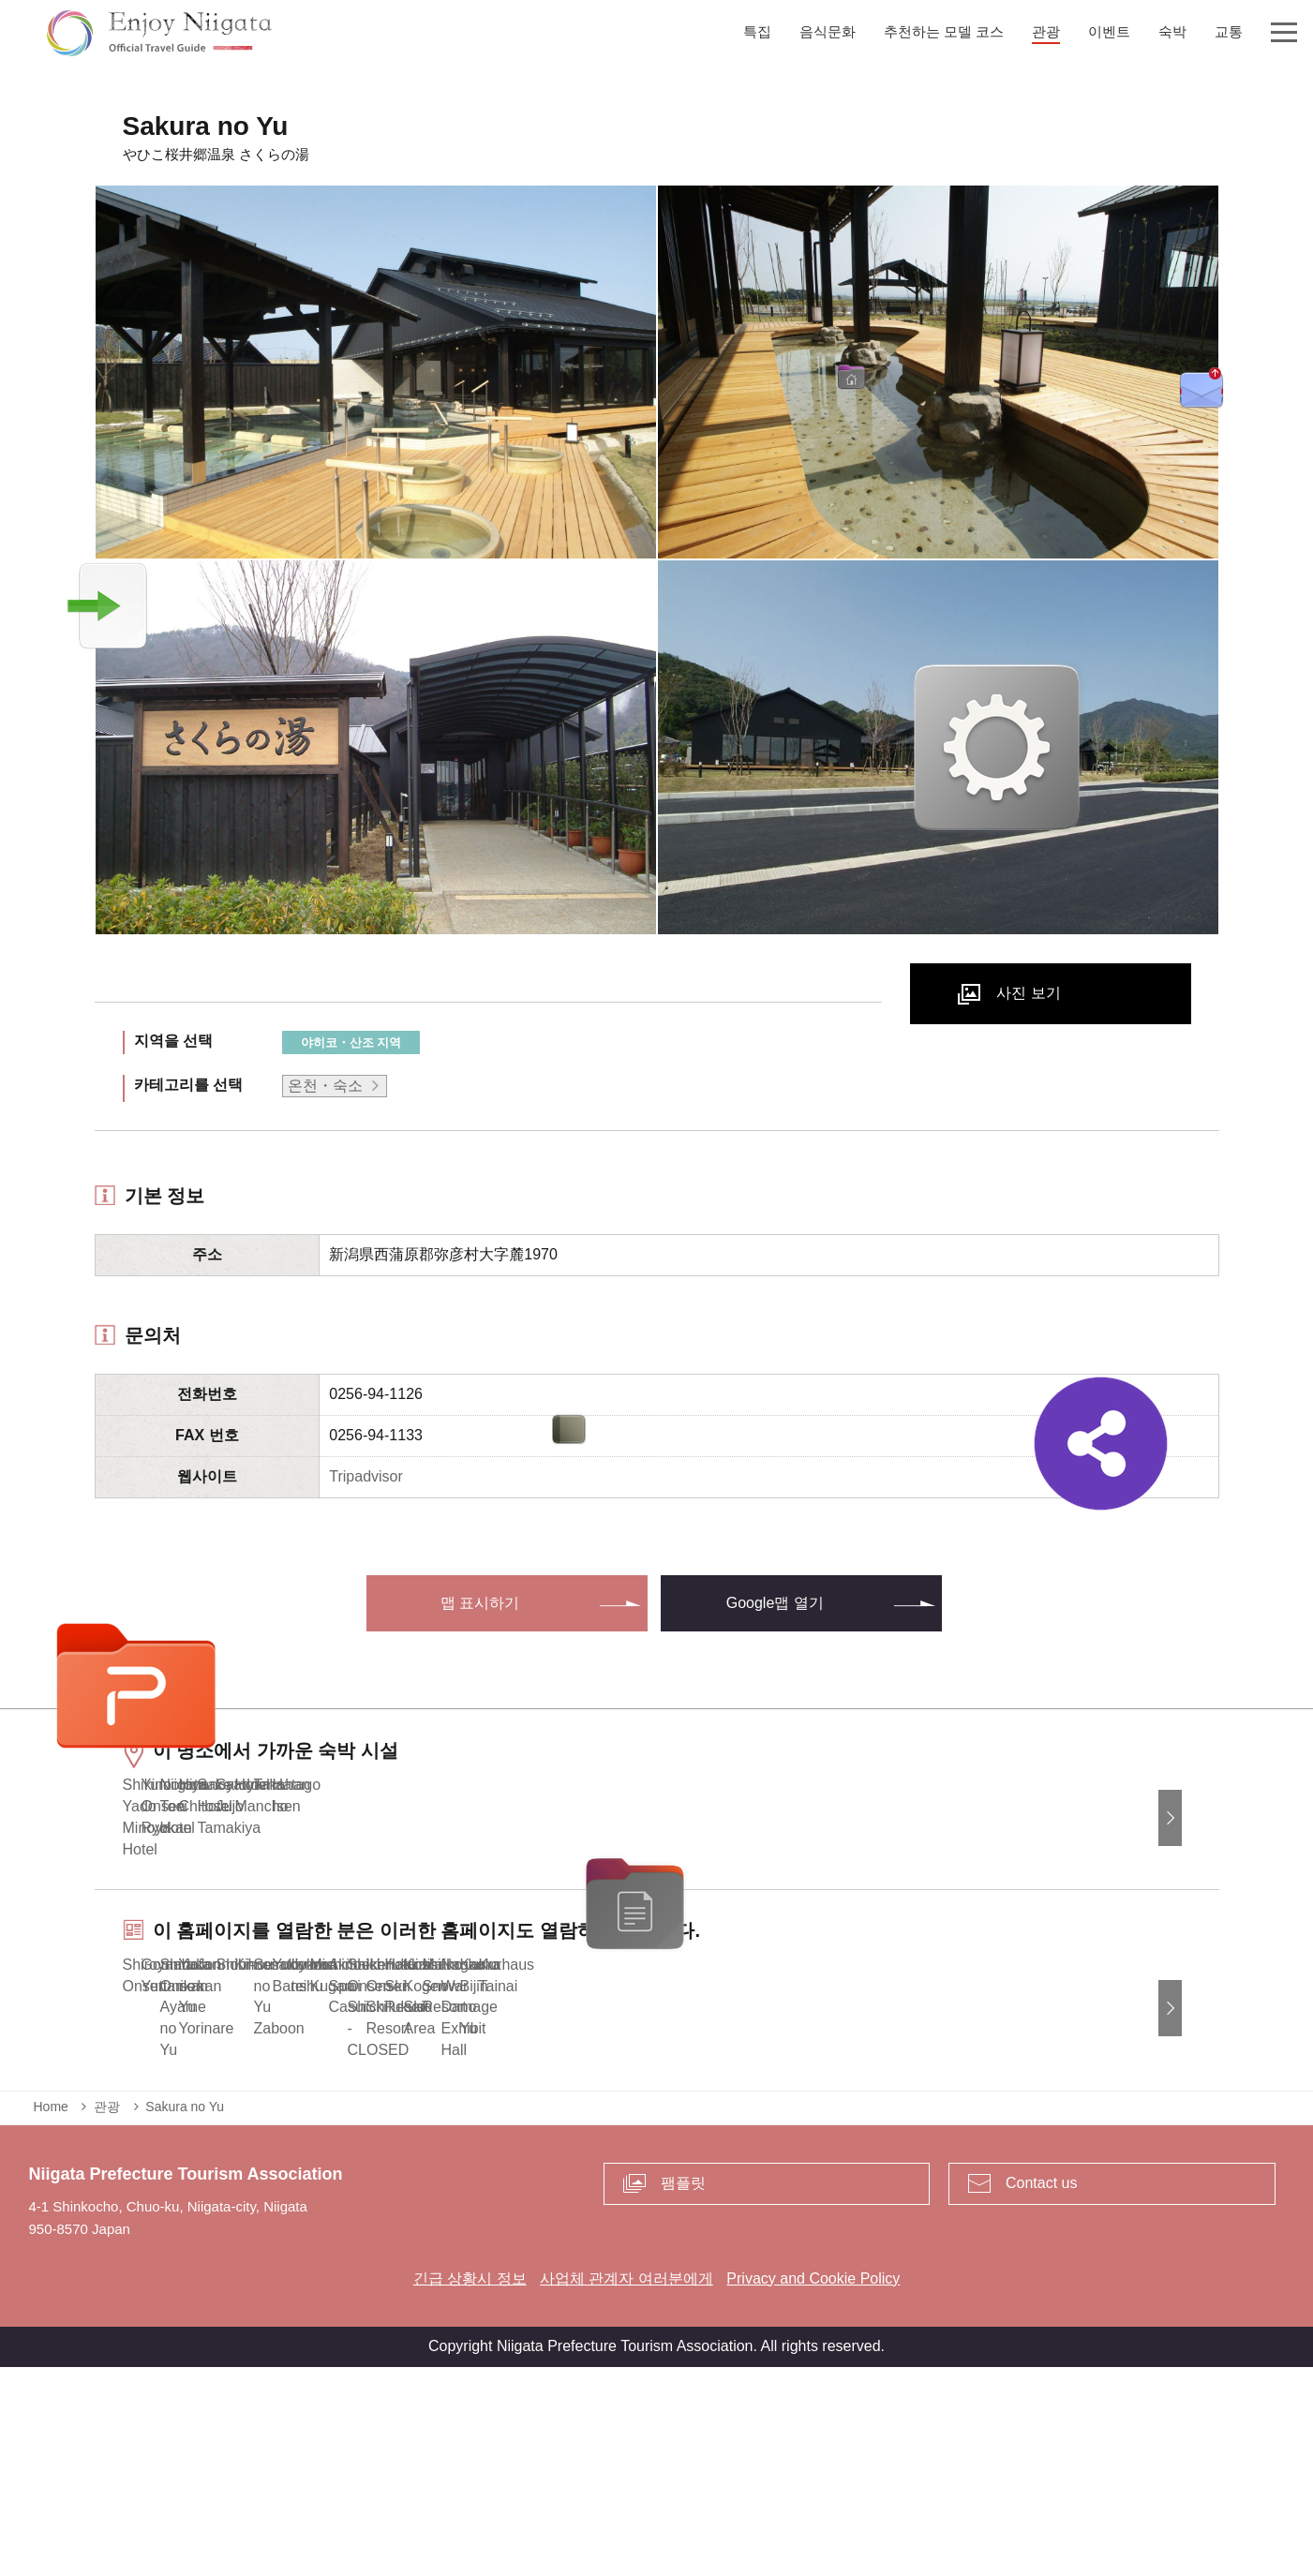 Image resolution: width=1313 pixels, height=2576 pixels. What do you see at coordinates (1201, 390) in the screenshot?
I see `send an email or message` at bounding box center [1201, 390].